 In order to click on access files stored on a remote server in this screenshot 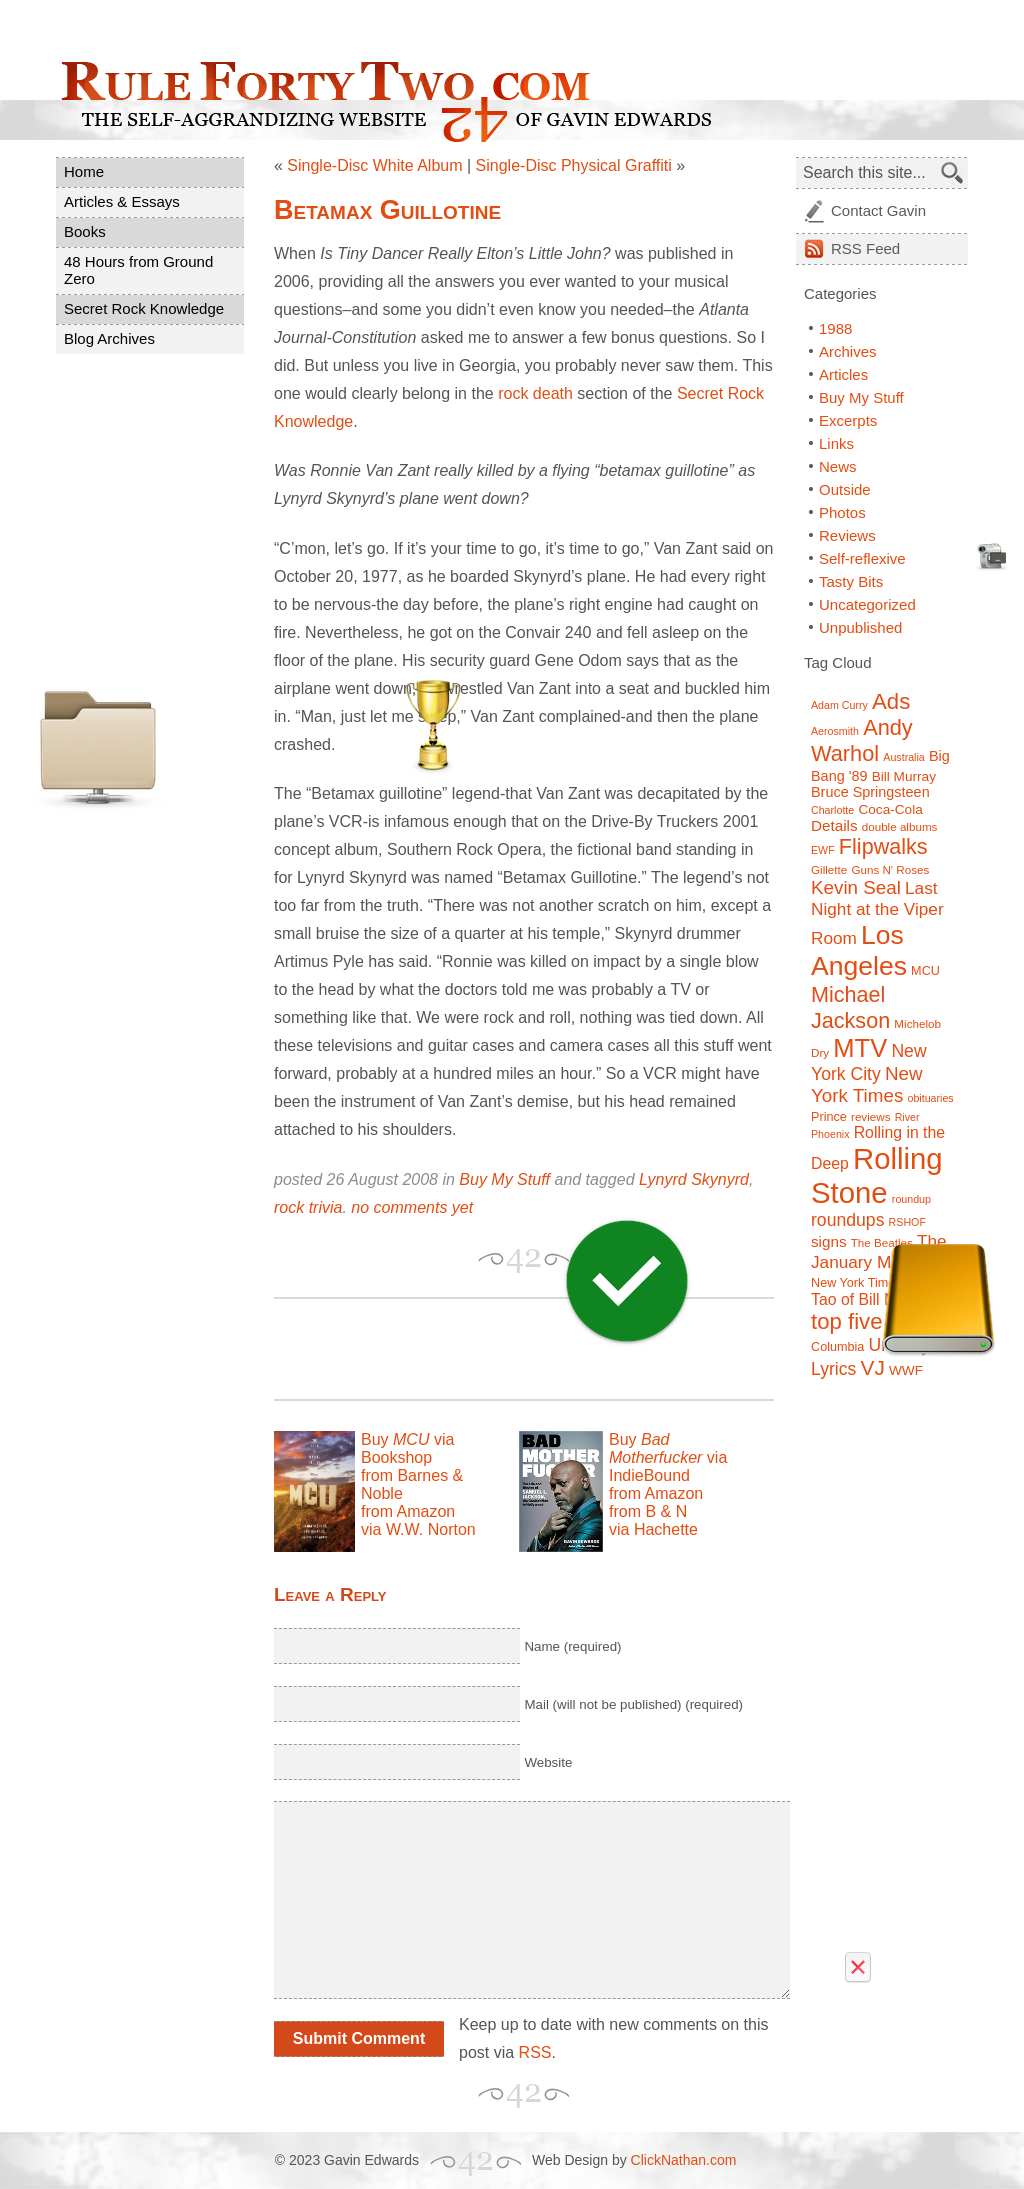, I will do `click(98, 751)`.